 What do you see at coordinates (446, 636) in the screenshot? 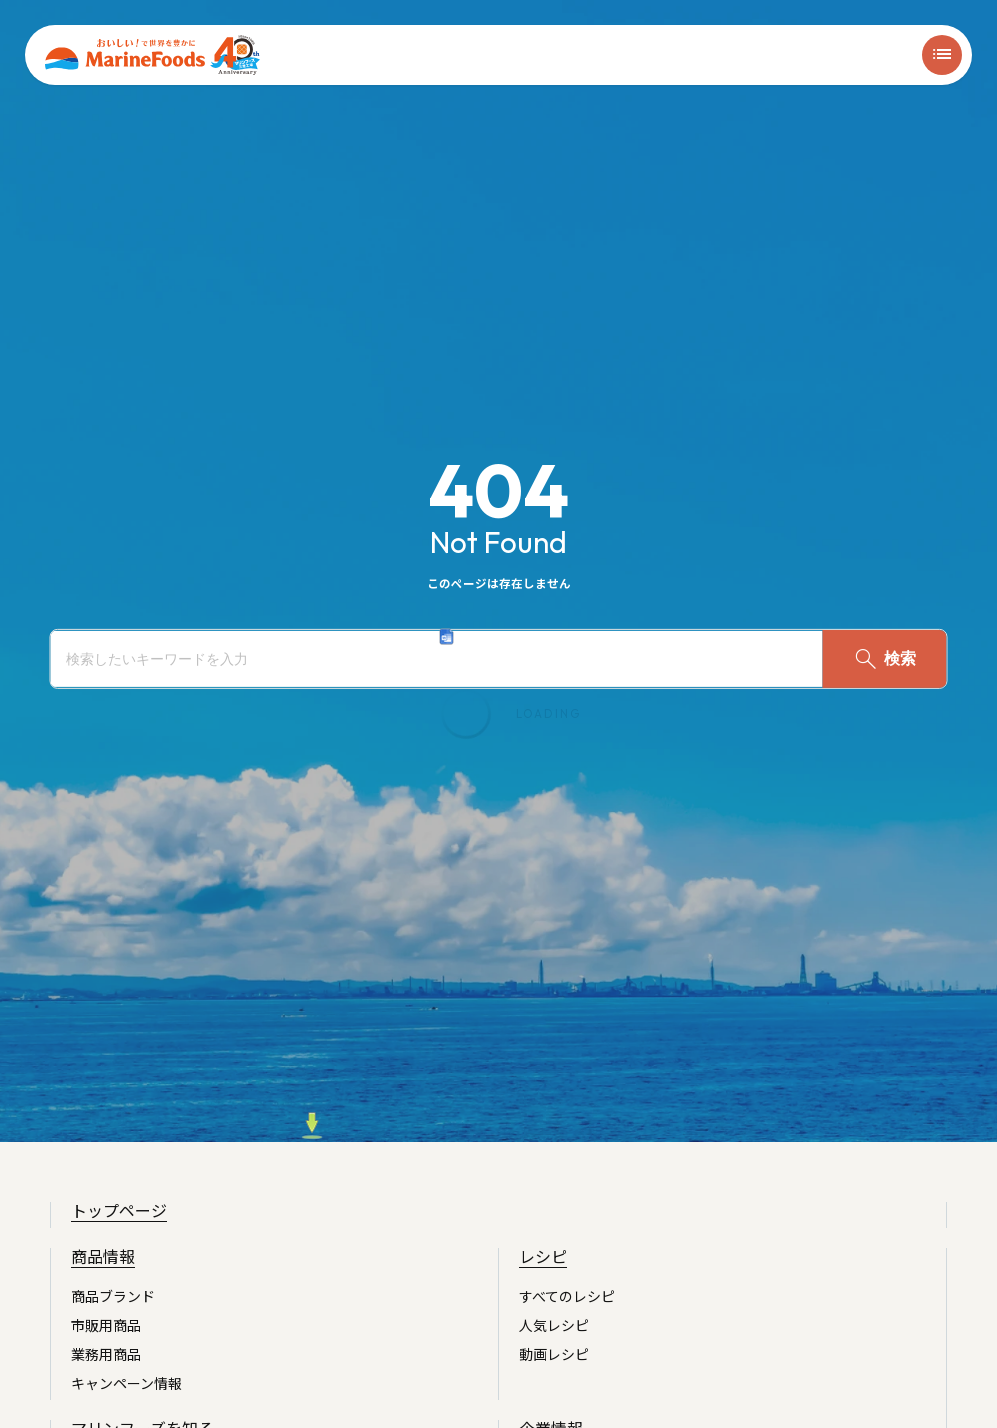
I see `open a Microsoft Word document` at bounding box center [446, 636].